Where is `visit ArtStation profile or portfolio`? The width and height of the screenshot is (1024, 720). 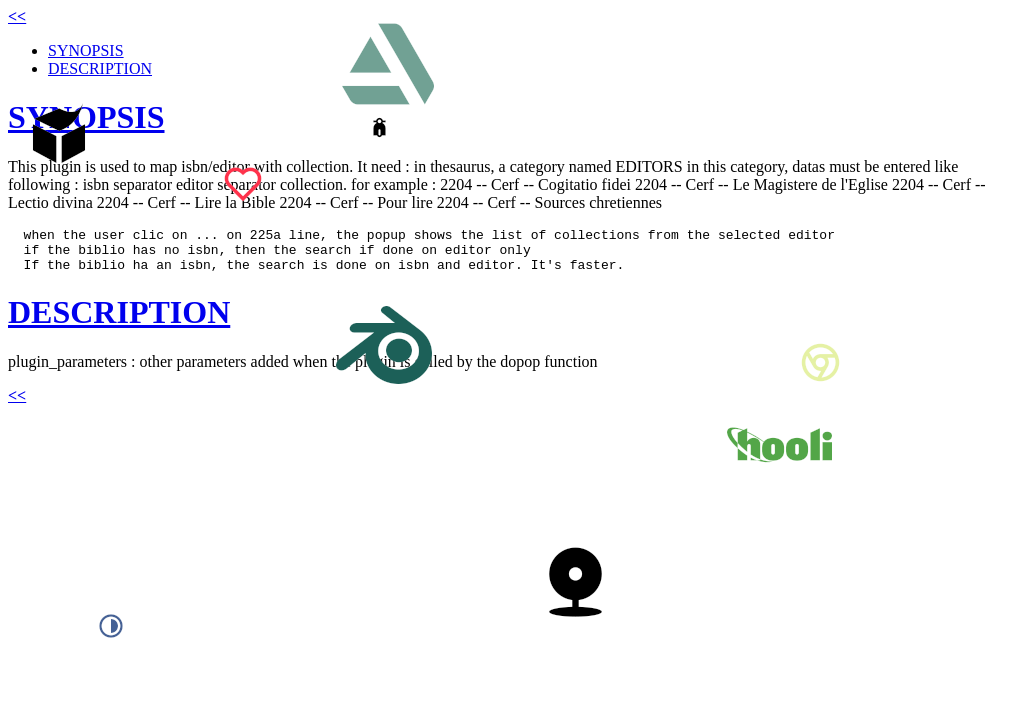
visit ArtStation profile or portfolio is located at coordinates (388, 64).